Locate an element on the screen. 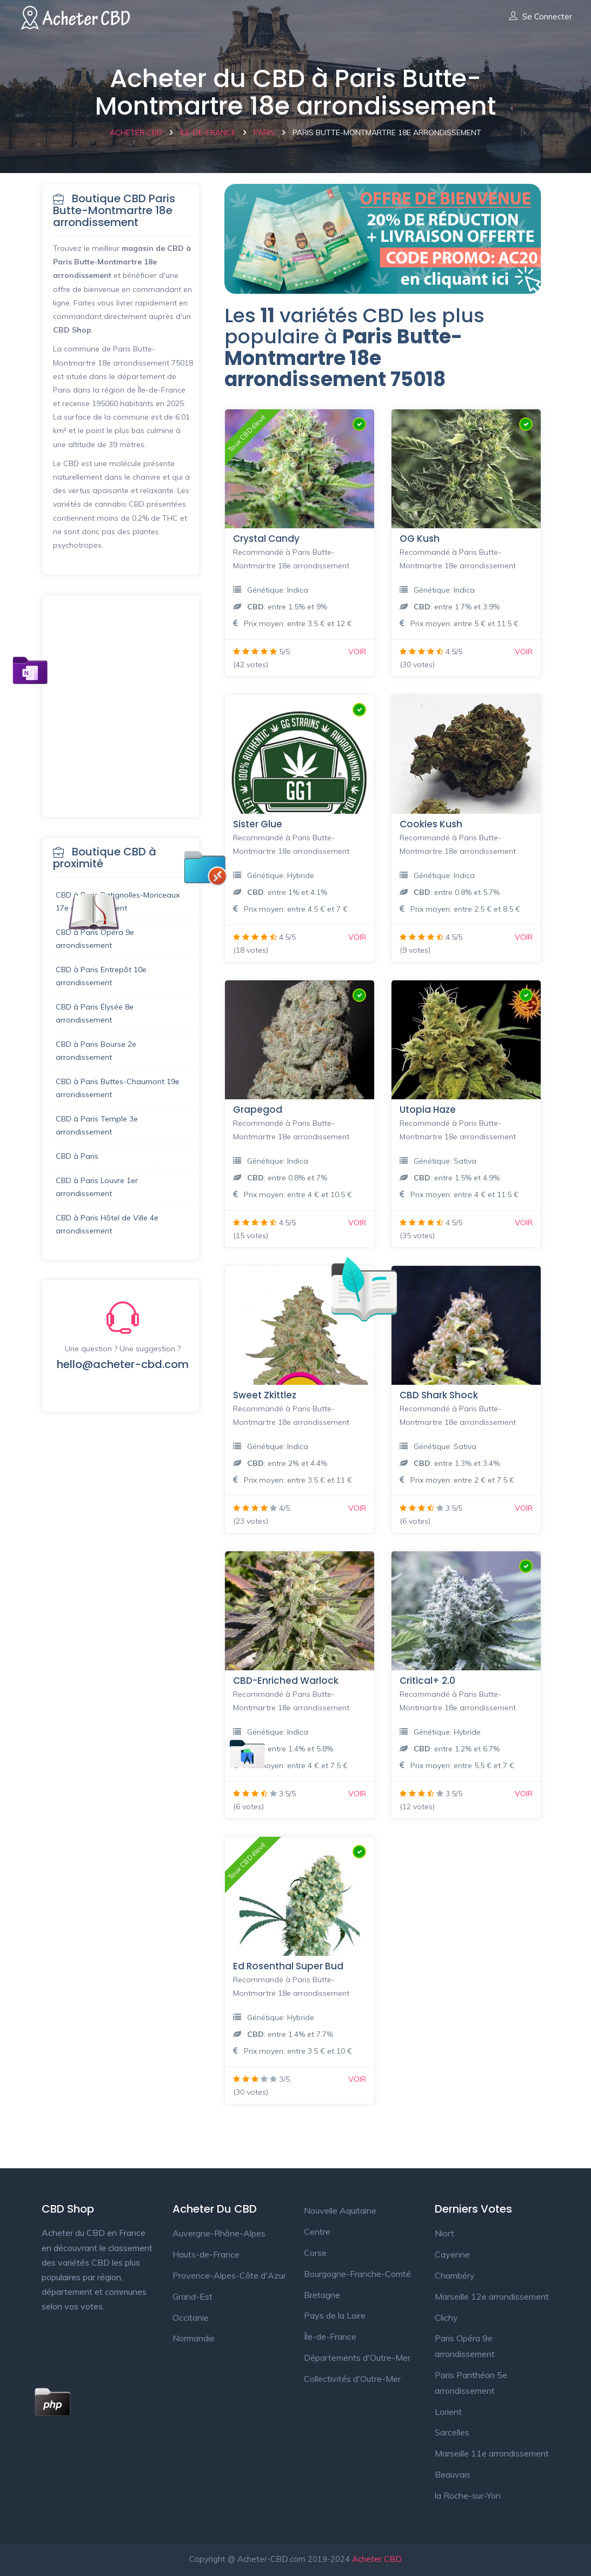 The width and height of the screenshot is (591, 2576). open android studio projects folder is located at coordinates (247, 1755).